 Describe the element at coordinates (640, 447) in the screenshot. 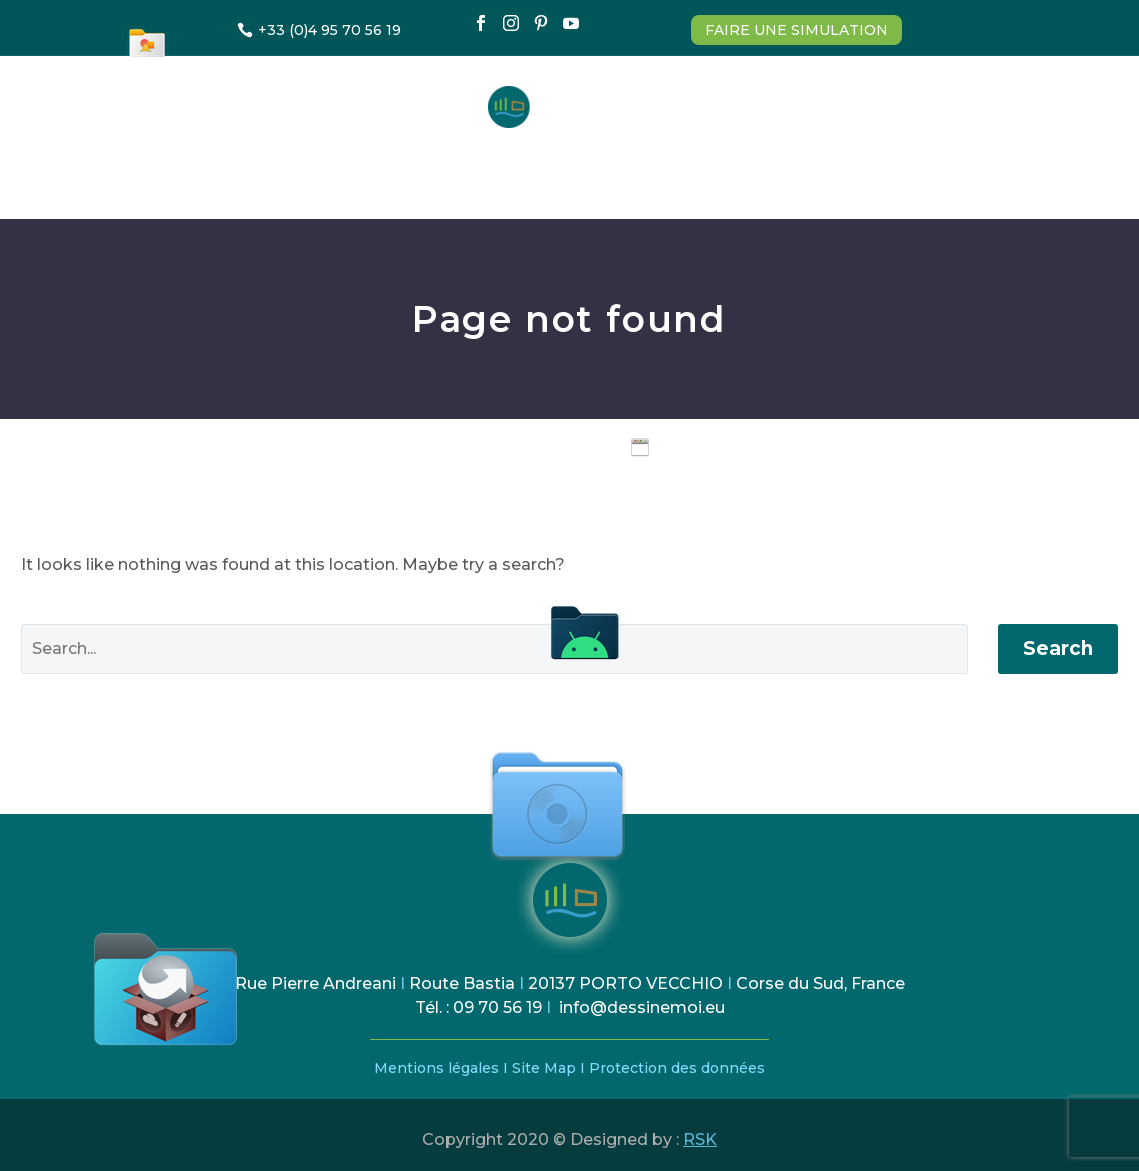

I see `open a new window` at that location.